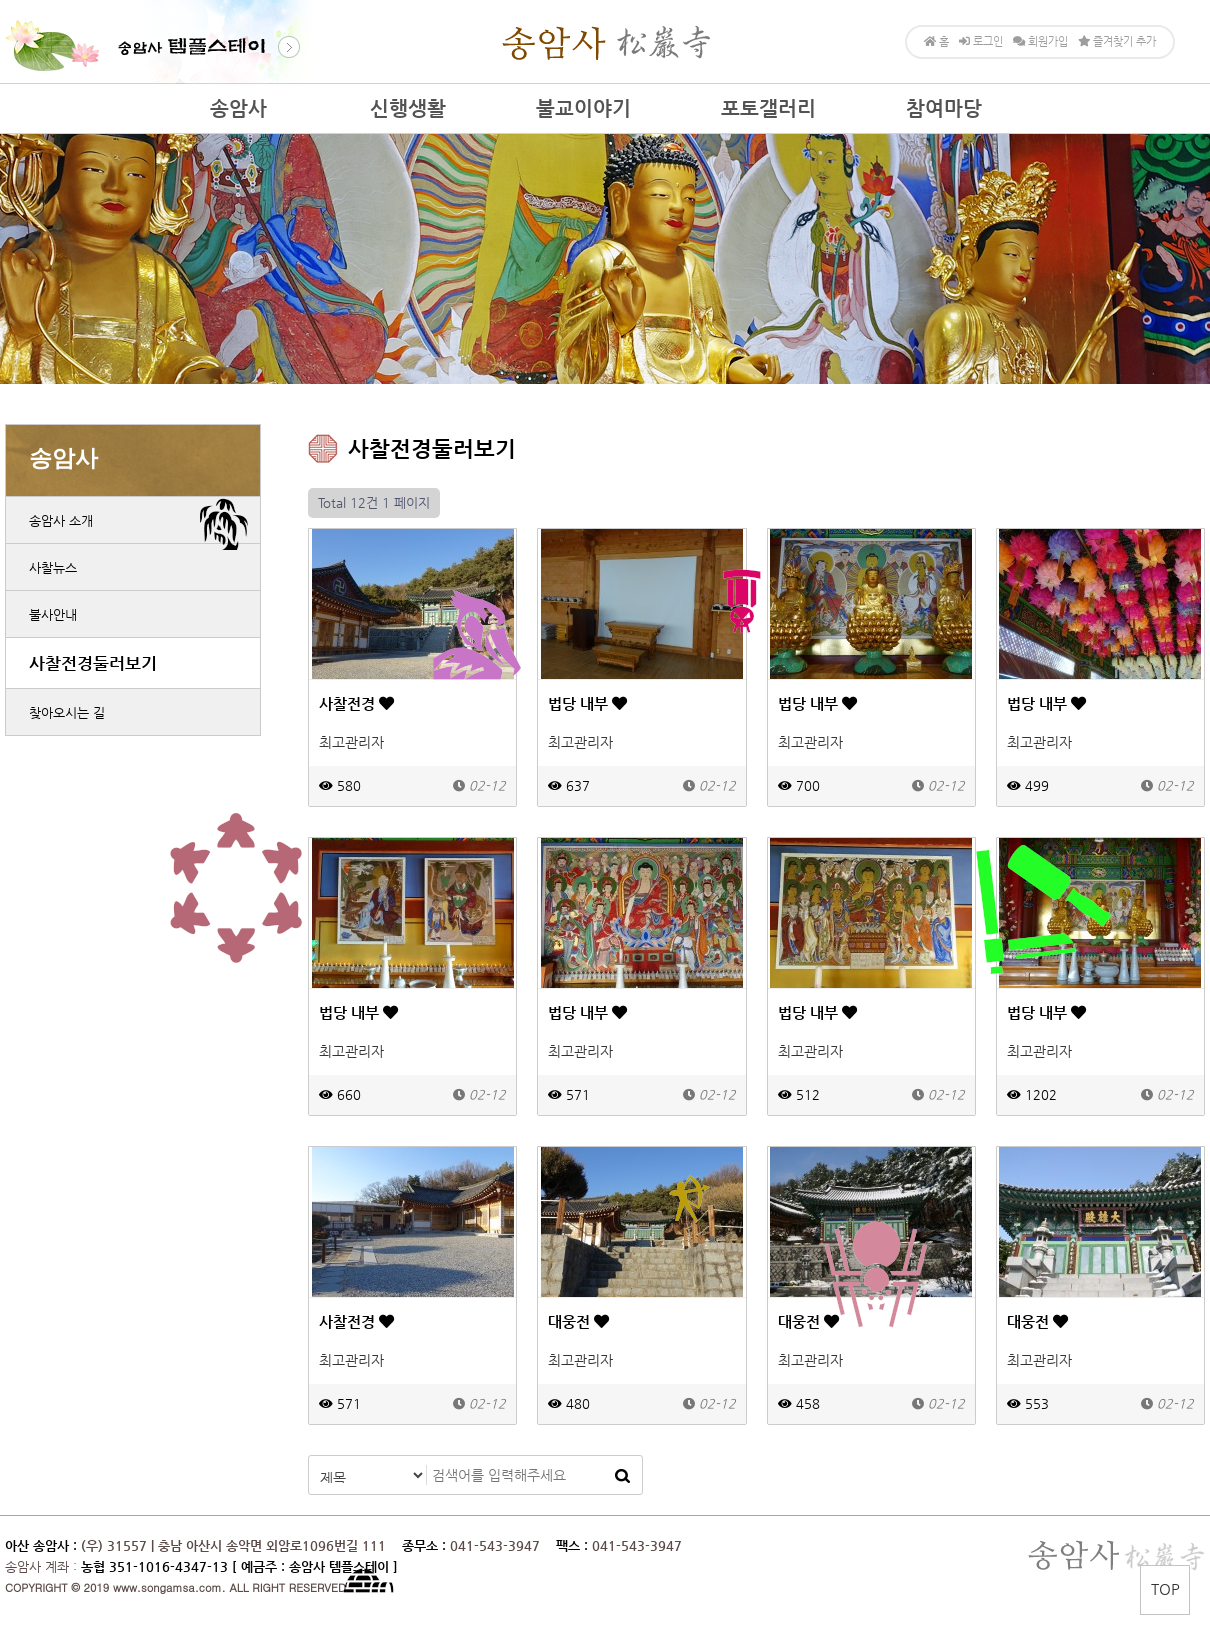 This screenshot has width=1210, height=1635. Describe the element at coordinates (687, 1198) in the screenshot. I see `select archer class or character` at that location.